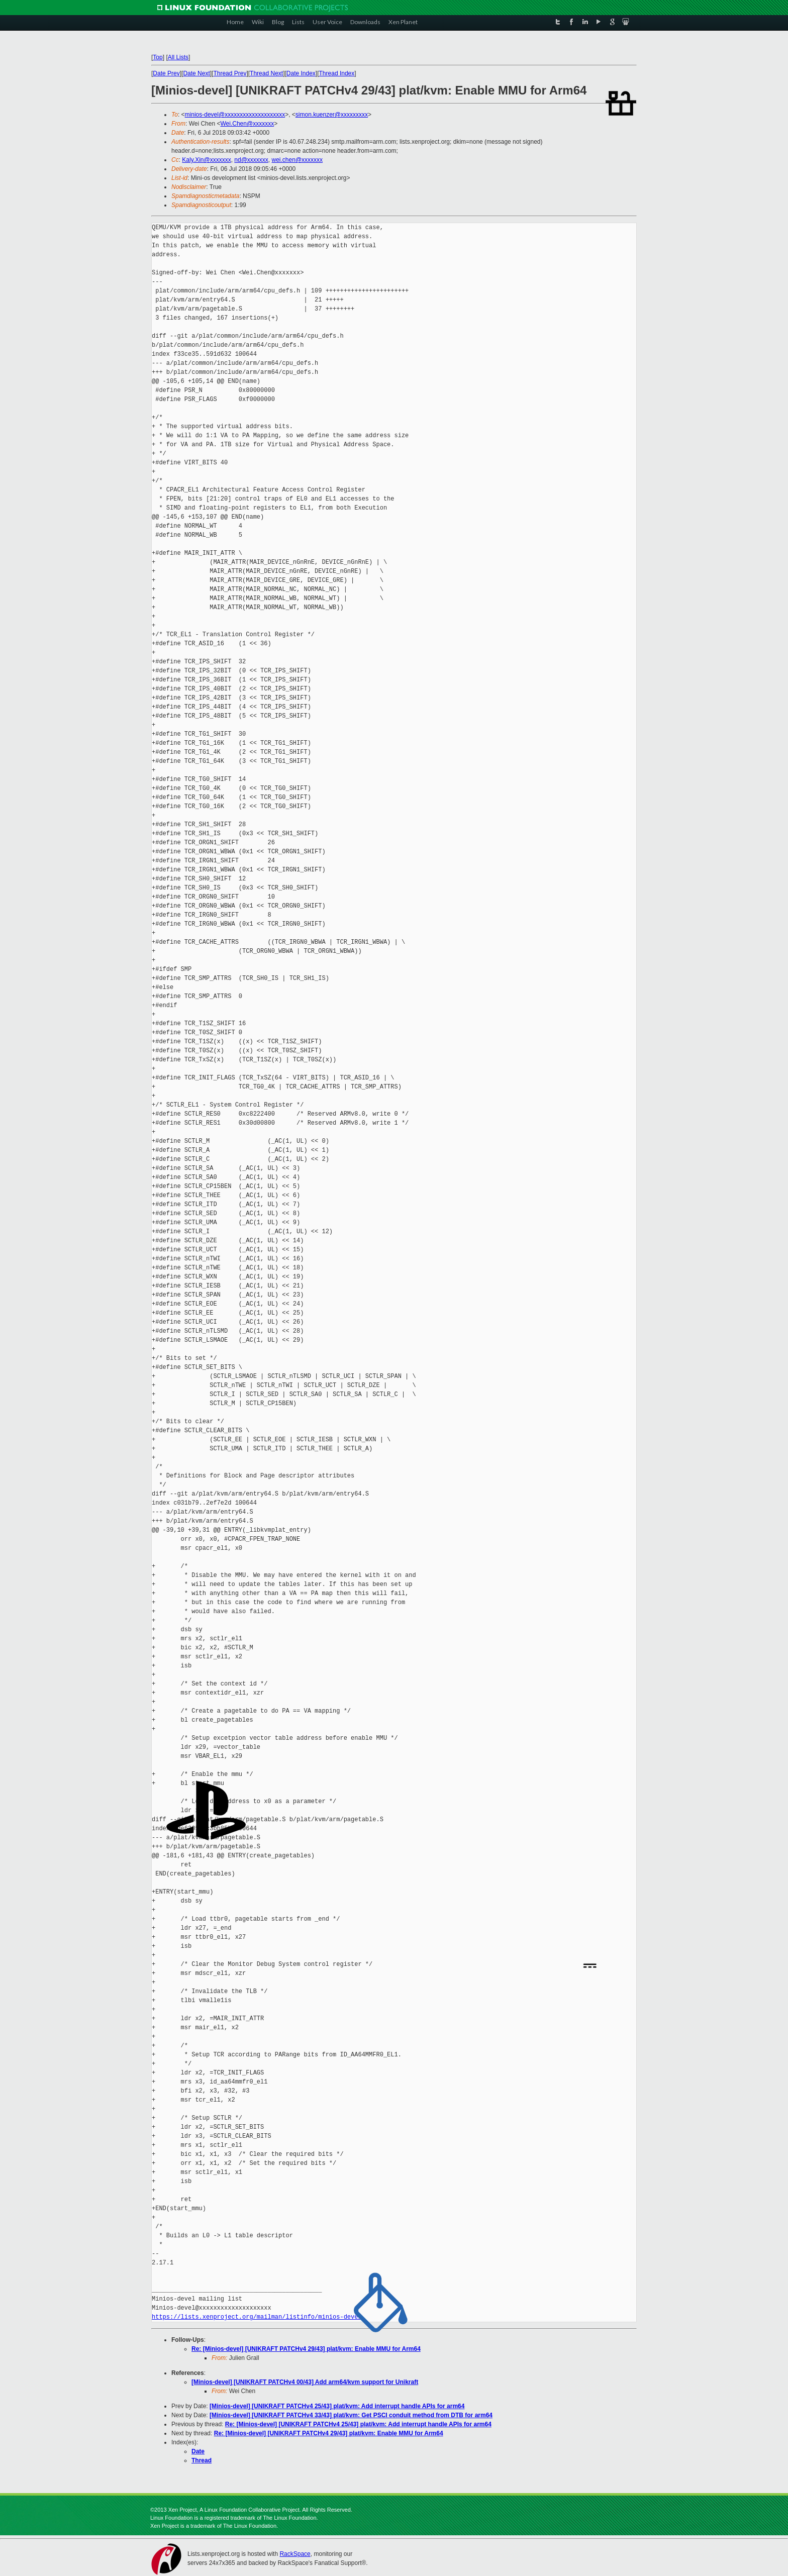 The image size is (788, 2576). What do you see at coordinates (206, 1811) in the screenshot?
I see `playstation app or service` at bounding box center [206, 1811].